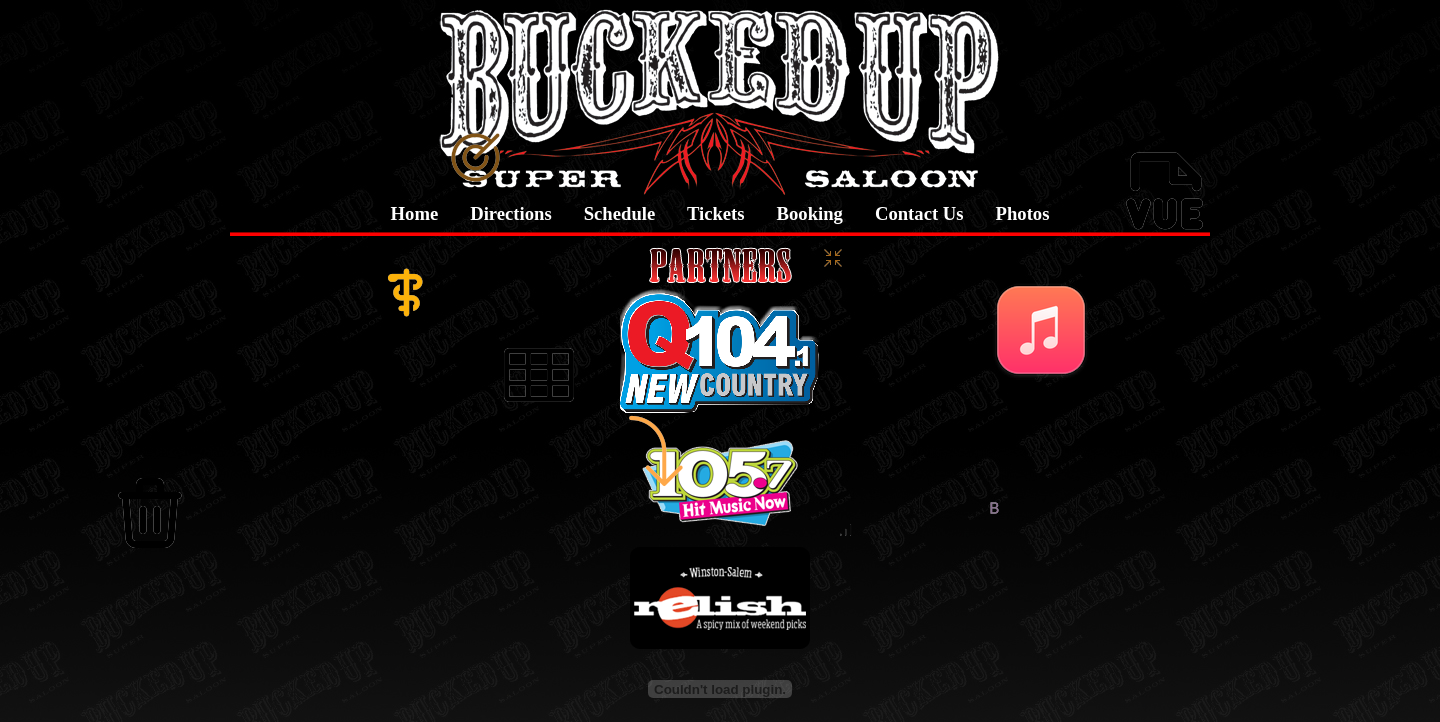 The image size is (1440, 722). Describe the element at coordinates (150, 513) in the screenshot. I see `delete selected item` at that location.